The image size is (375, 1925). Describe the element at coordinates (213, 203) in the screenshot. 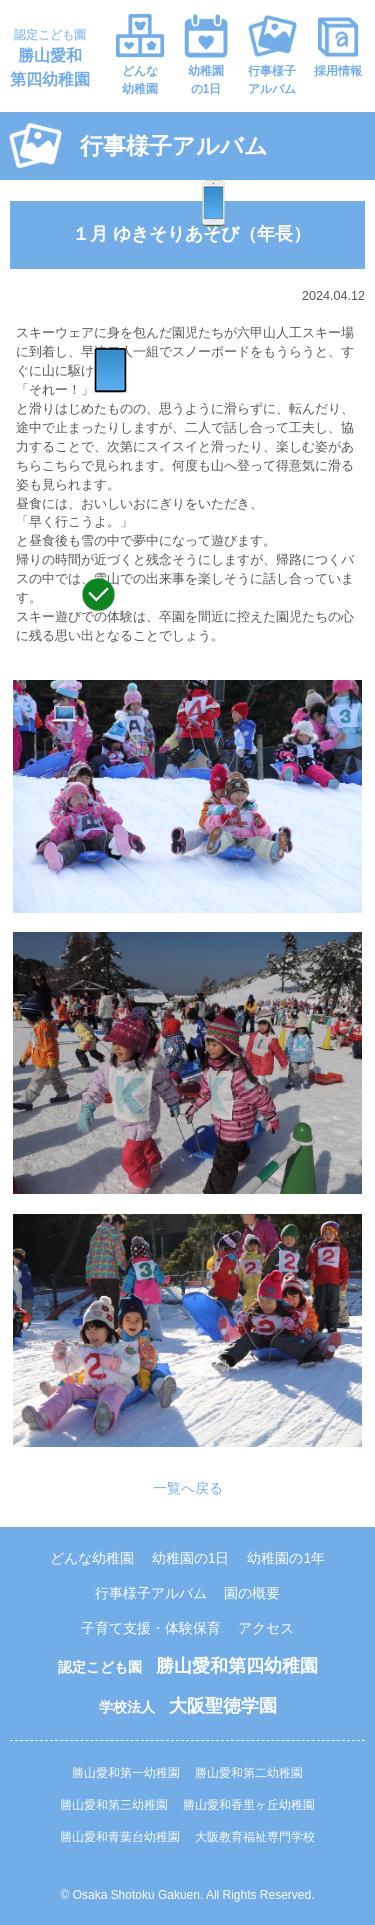

I see `iPod Touch device connected to your computer` at that location.